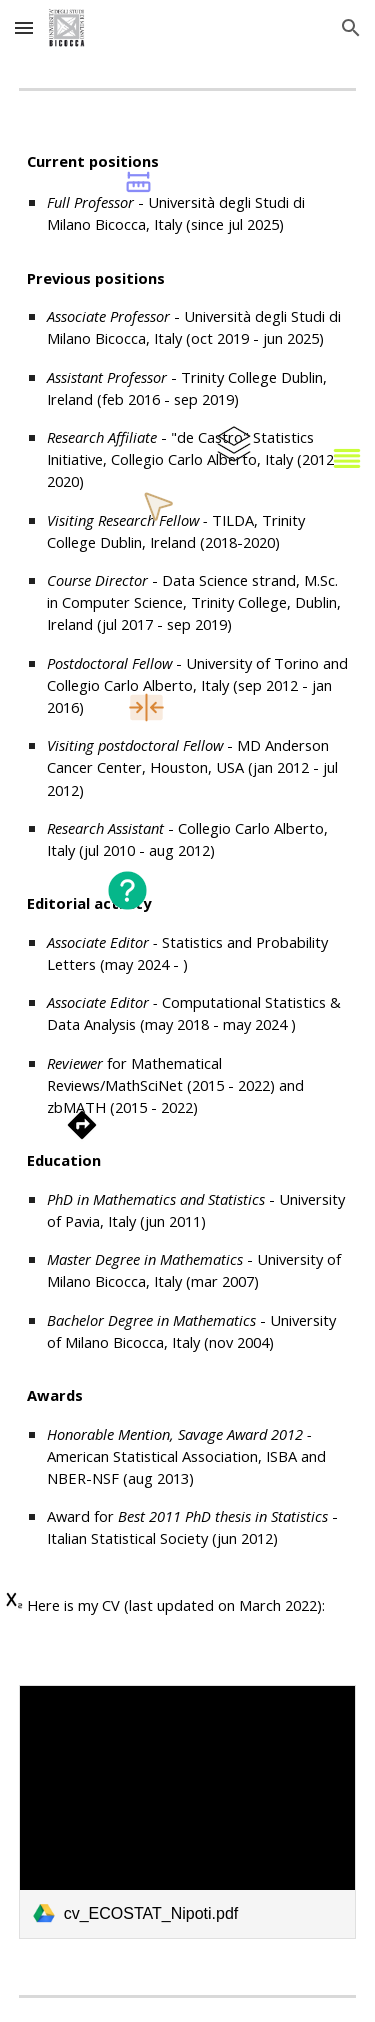  Describe the element at coordinates (138, 182) in the screenshot. I see `measure dimensions or distance` at that location.